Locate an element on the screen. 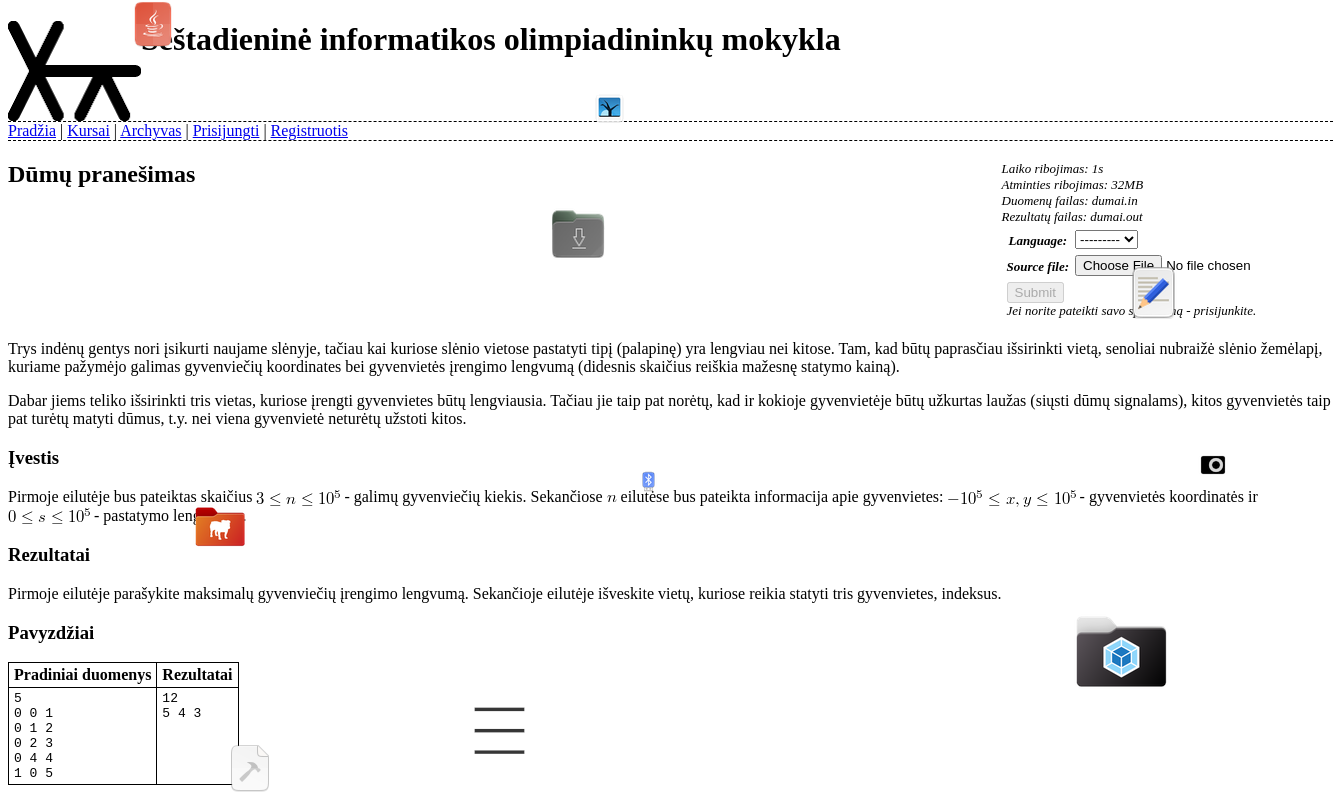 This screenshot has height=811, width=1341. open the software learning center is located at coordinates (1153, 292).